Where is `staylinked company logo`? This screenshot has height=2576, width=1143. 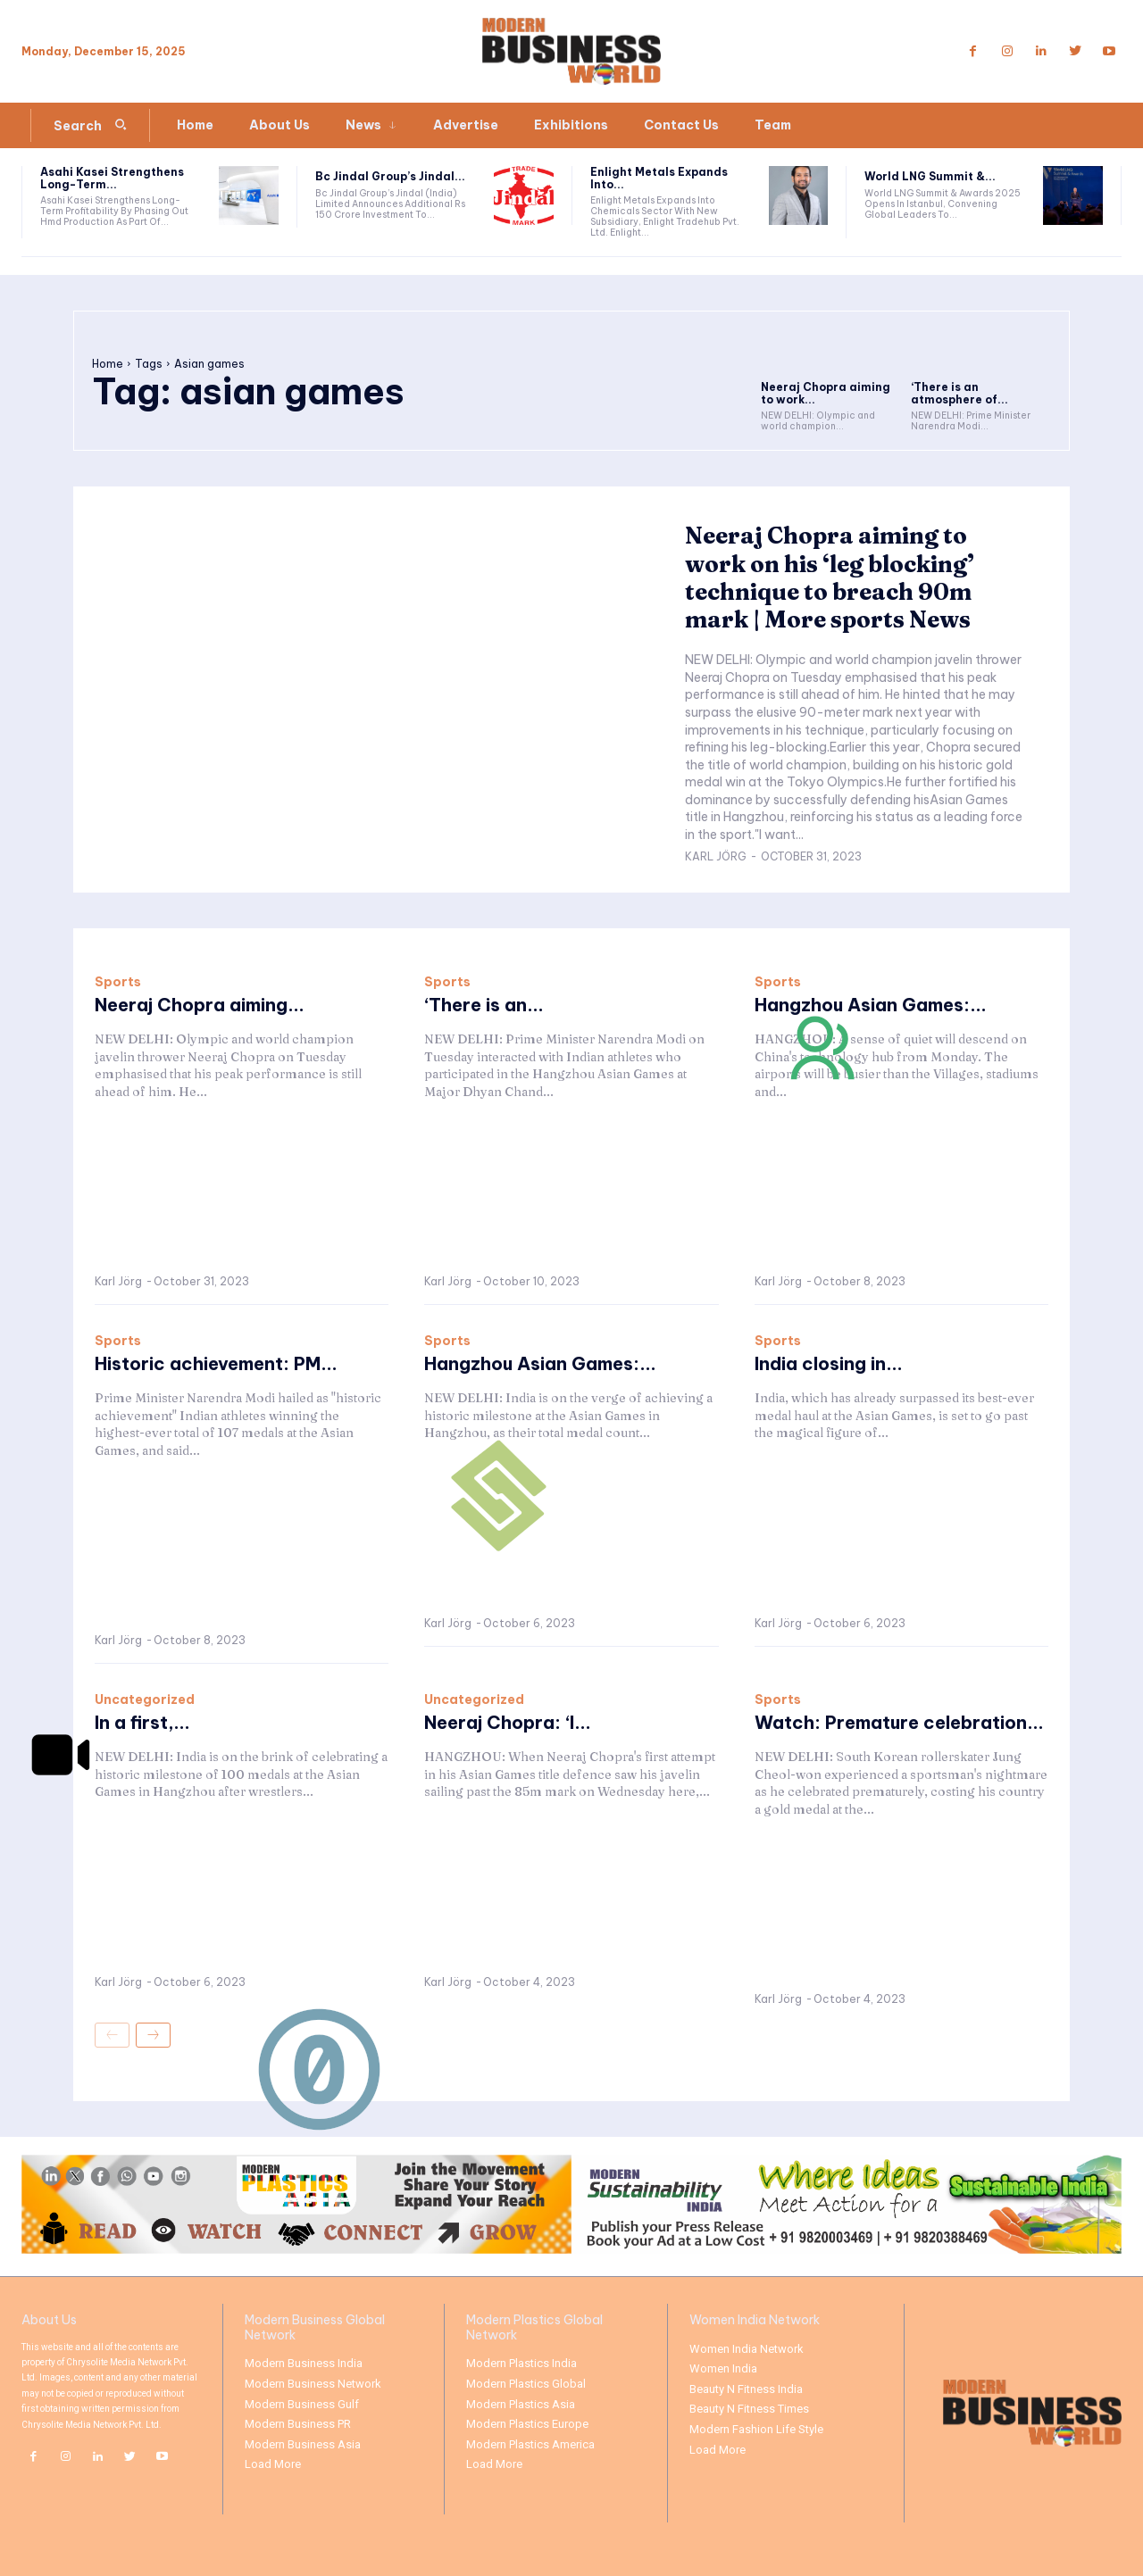 staylinked company logo is located at coordinates (498, 1495).